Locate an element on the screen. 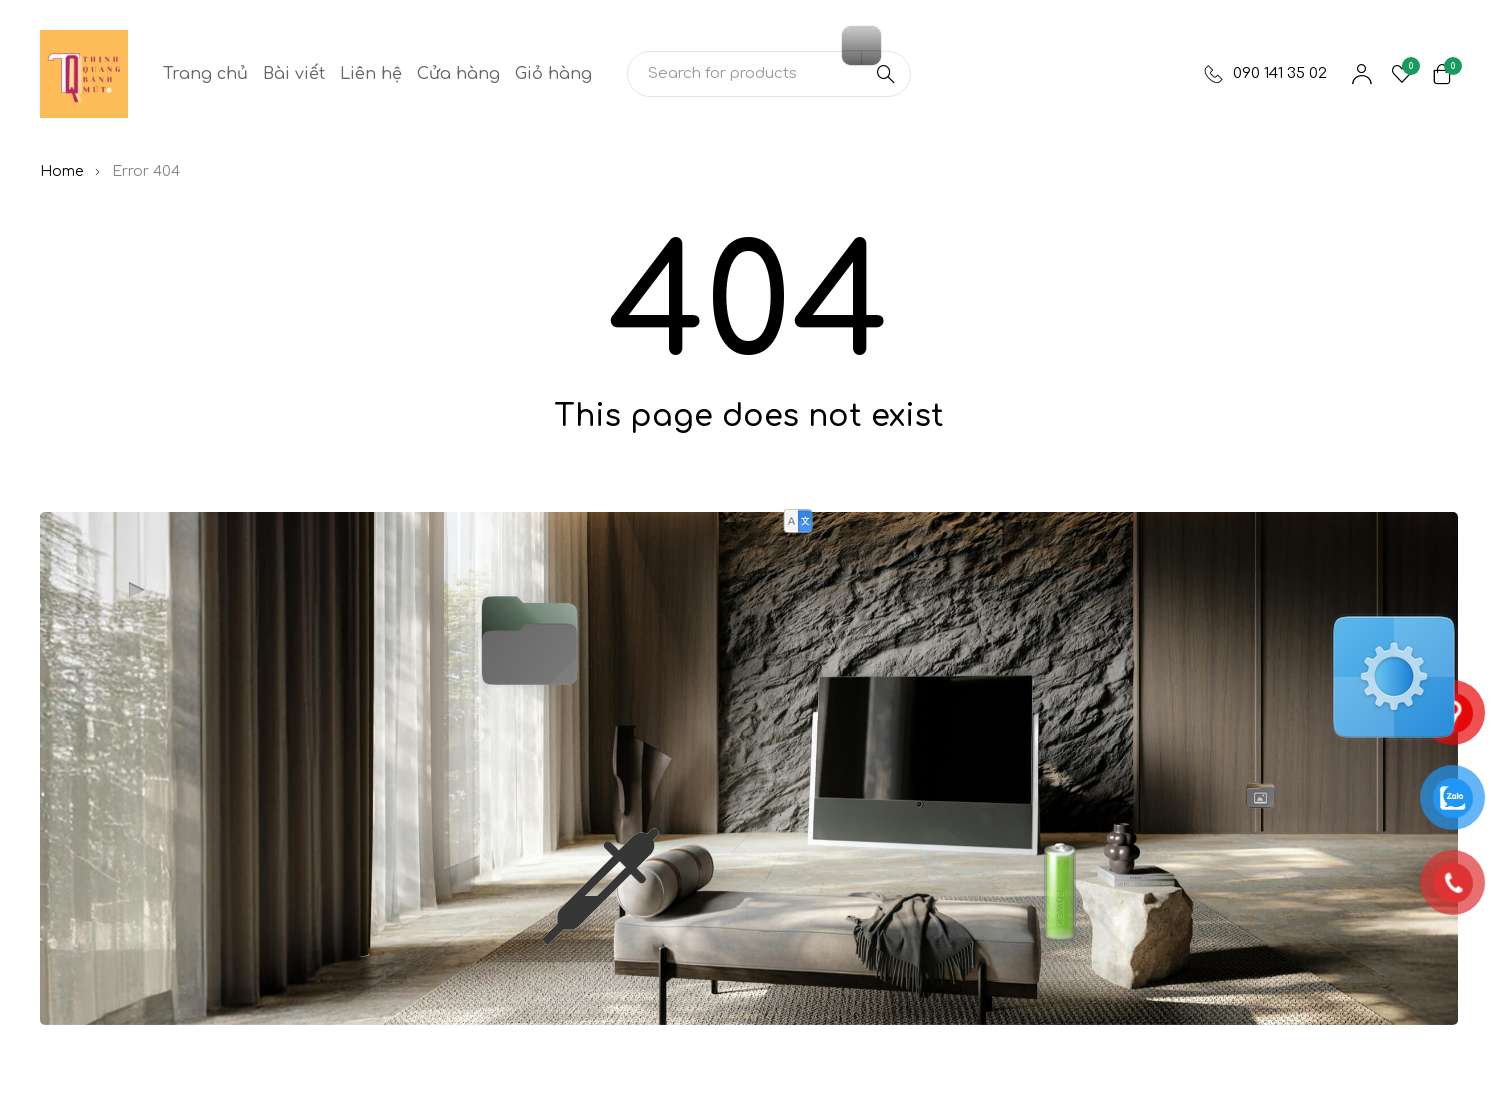  open your pictures folder is located at coordinates (1260, 794).